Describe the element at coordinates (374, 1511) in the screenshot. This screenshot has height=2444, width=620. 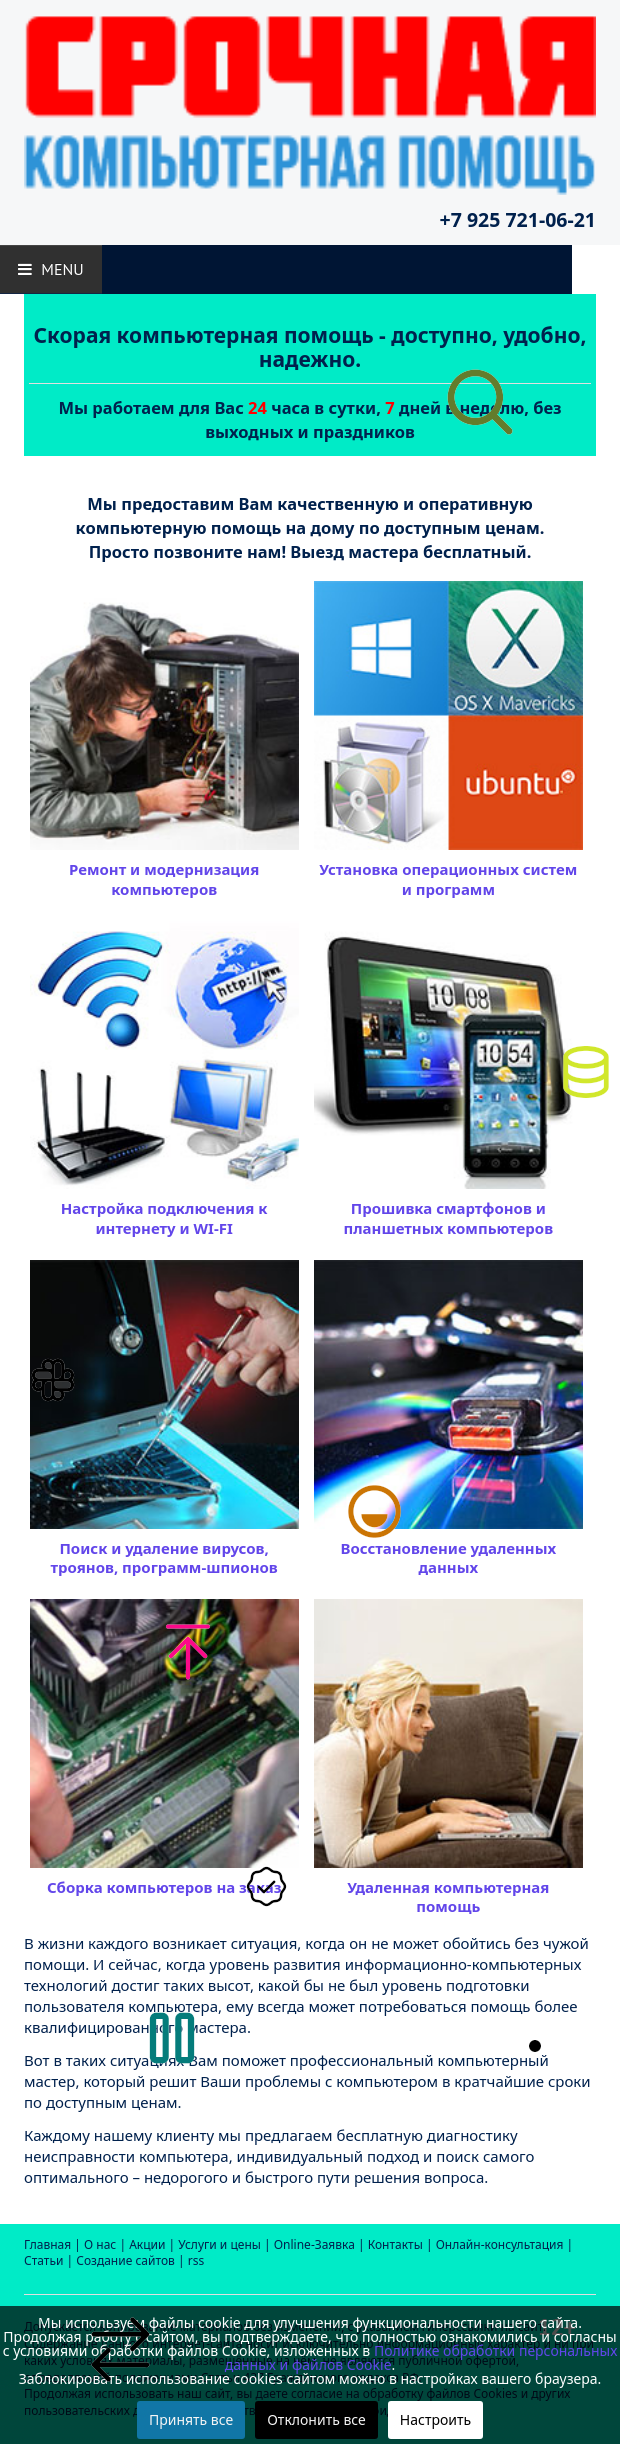
I see `add an emoji or reaction to a message` at that location.